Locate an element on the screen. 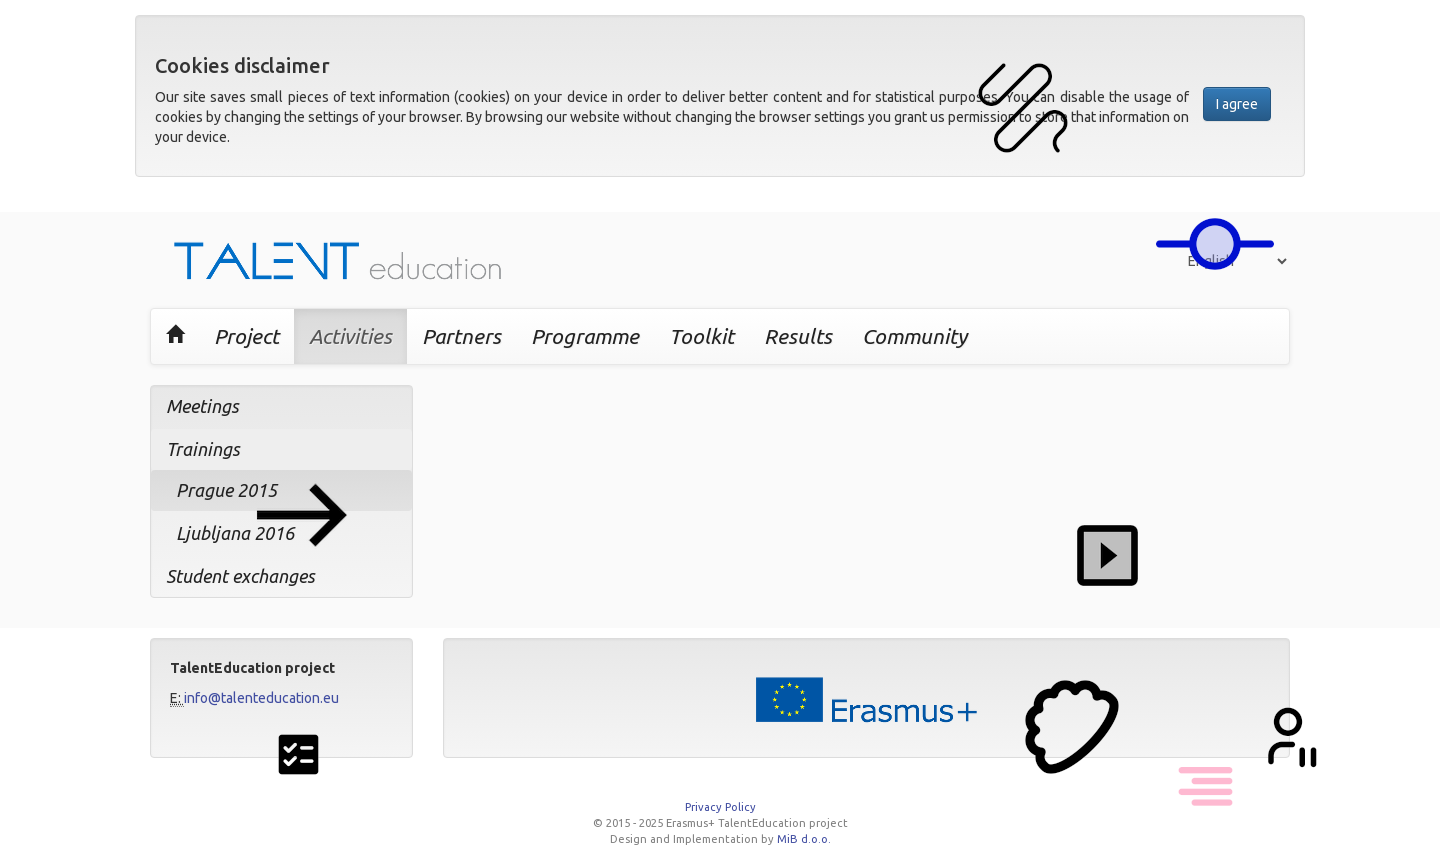 Image resolution: width=1440 pixels, height=867 pixels. access freehand drawing or annotation tools is located at coordinates (1023, 108).